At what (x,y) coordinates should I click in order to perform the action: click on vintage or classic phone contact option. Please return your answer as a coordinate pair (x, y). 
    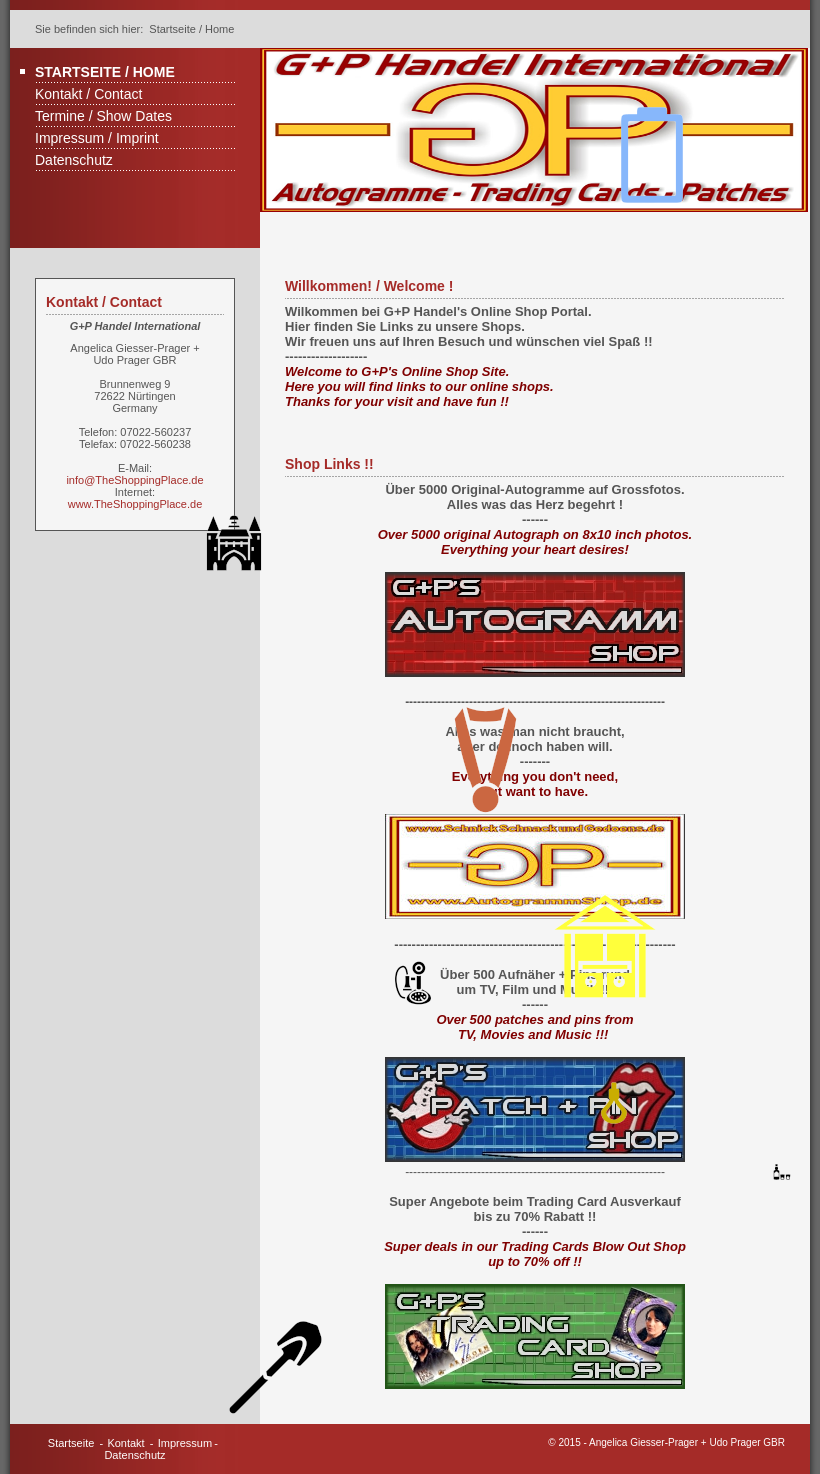
    Looking at the image, I should click on (413, 983).